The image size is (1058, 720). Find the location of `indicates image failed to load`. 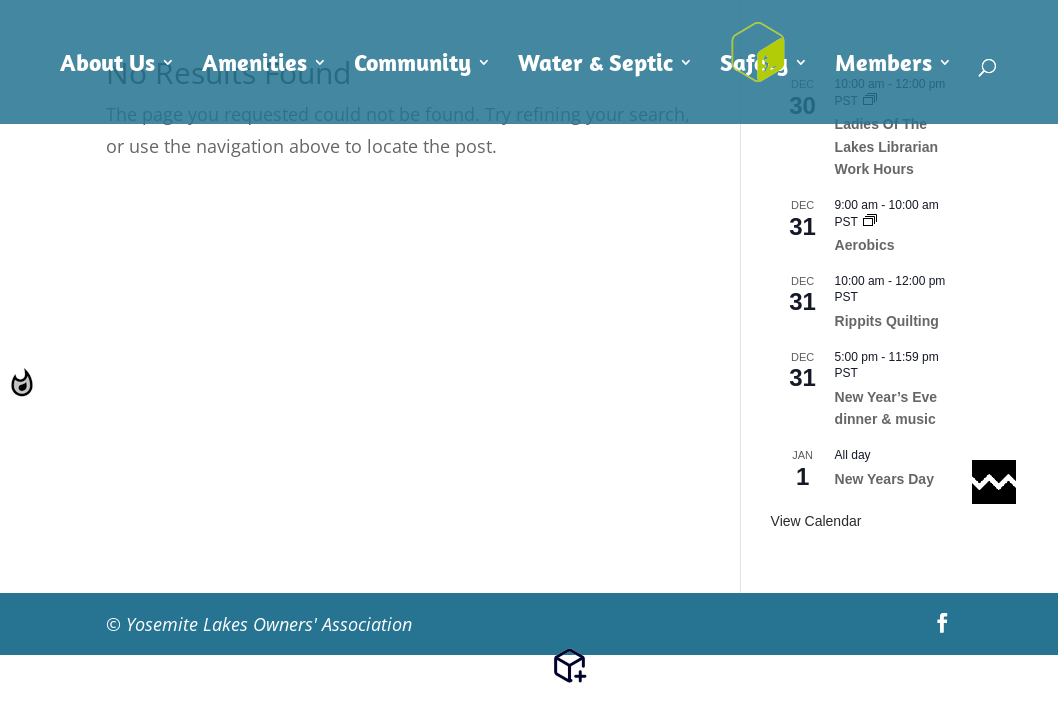

indicates image failed to load is located at coordinates (994, 482).